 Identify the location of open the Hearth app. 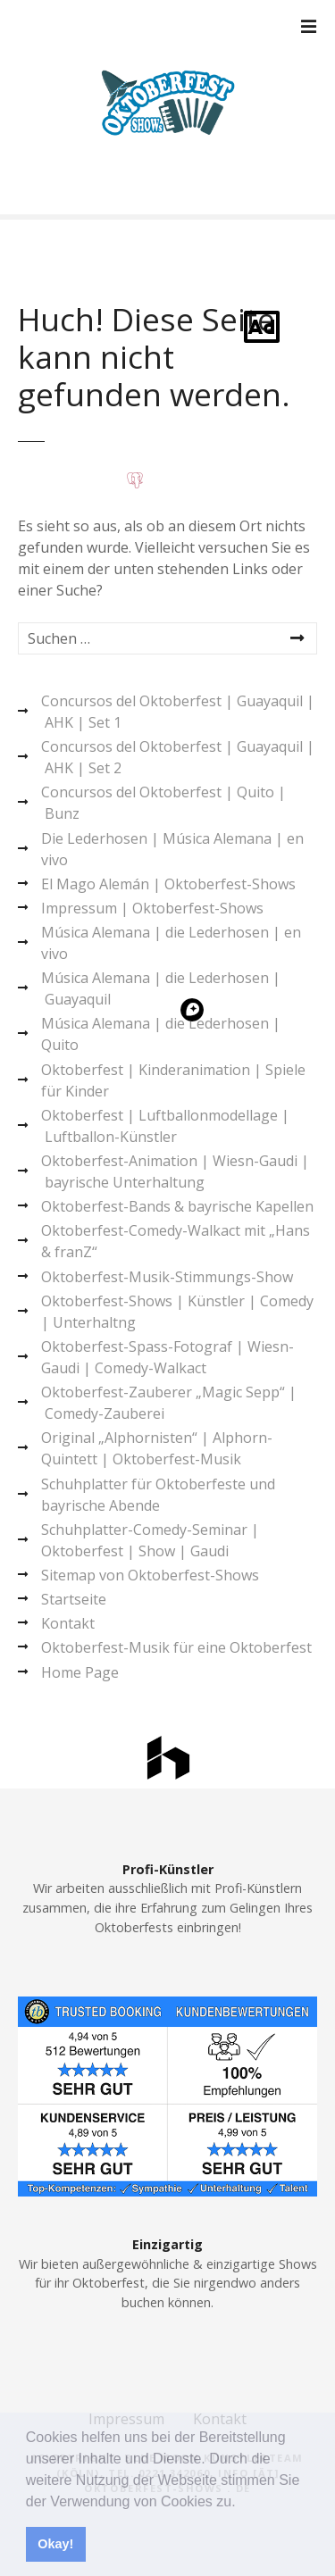
(168, 1757).